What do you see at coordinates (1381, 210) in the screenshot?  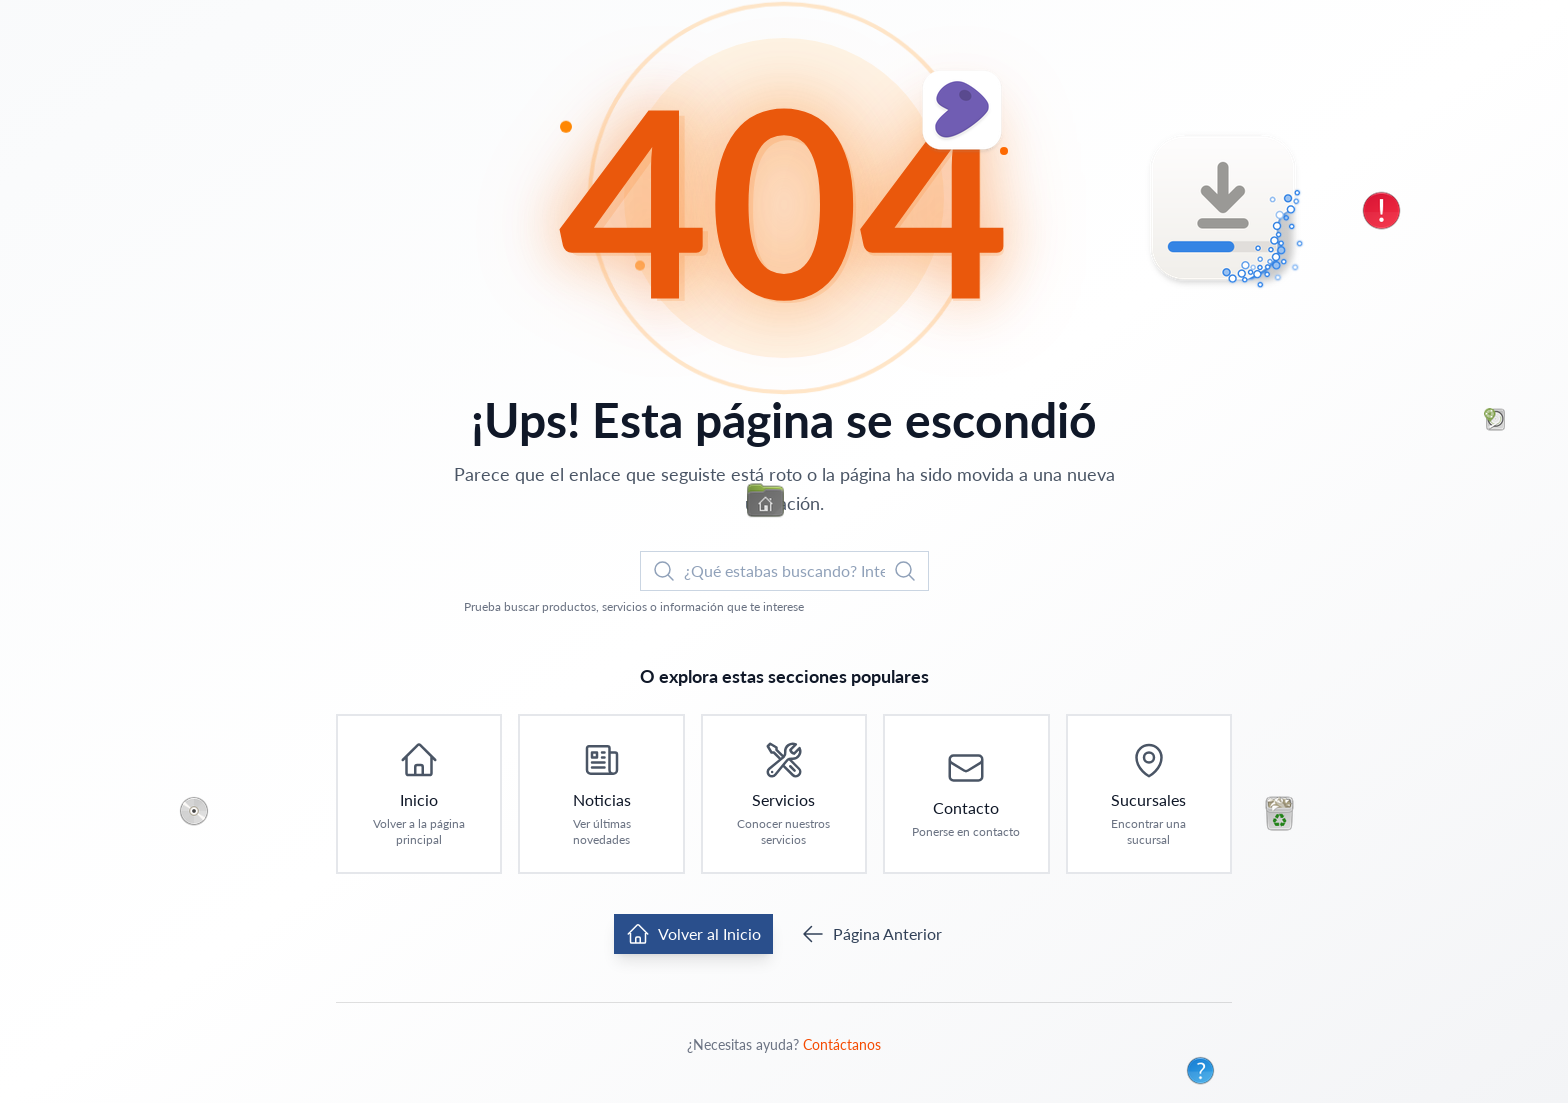 I see `report a system error or crash` at bounding box center [1381, 210].